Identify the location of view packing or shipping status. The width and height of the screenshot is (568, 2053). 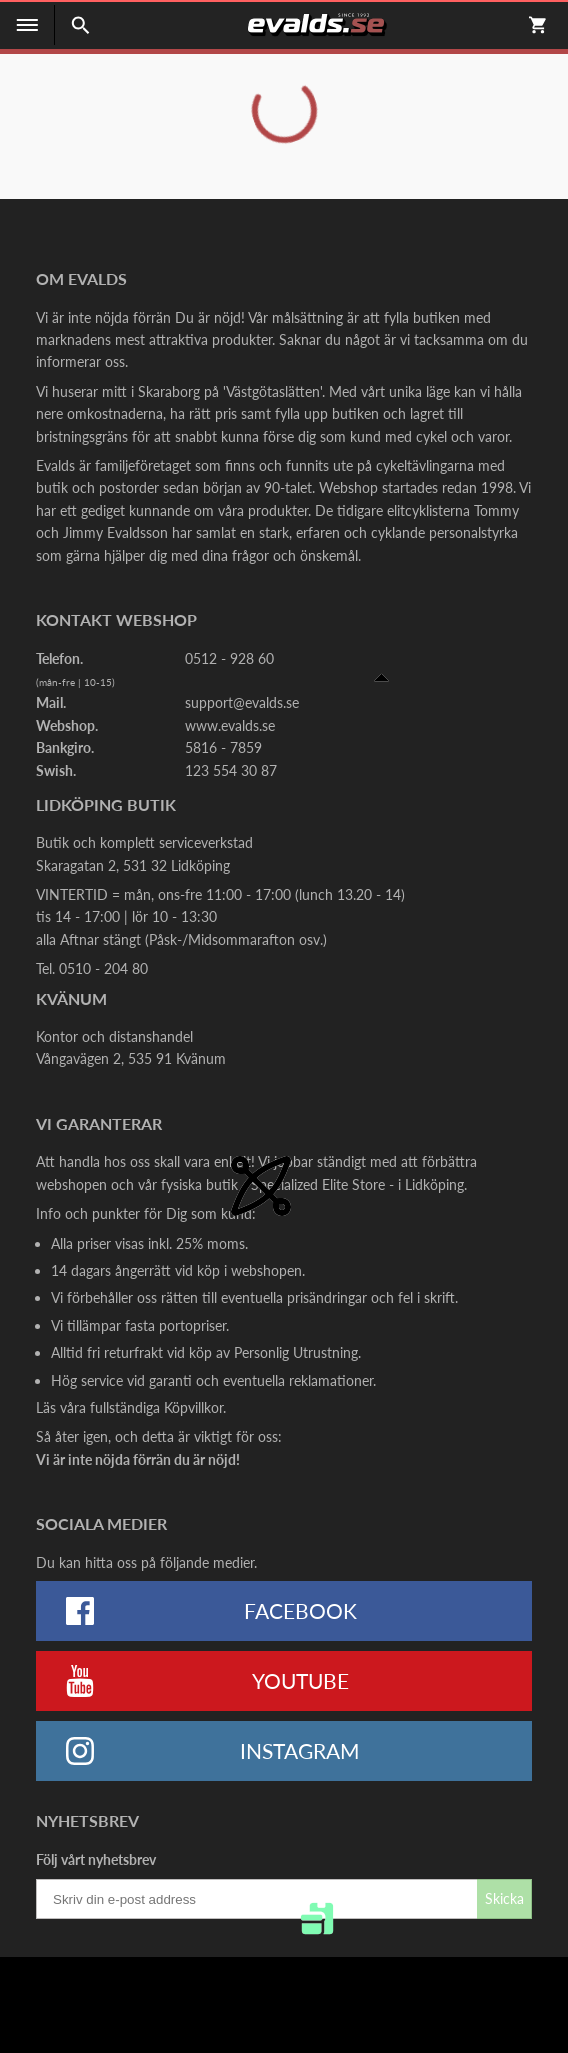
(317, 1918).